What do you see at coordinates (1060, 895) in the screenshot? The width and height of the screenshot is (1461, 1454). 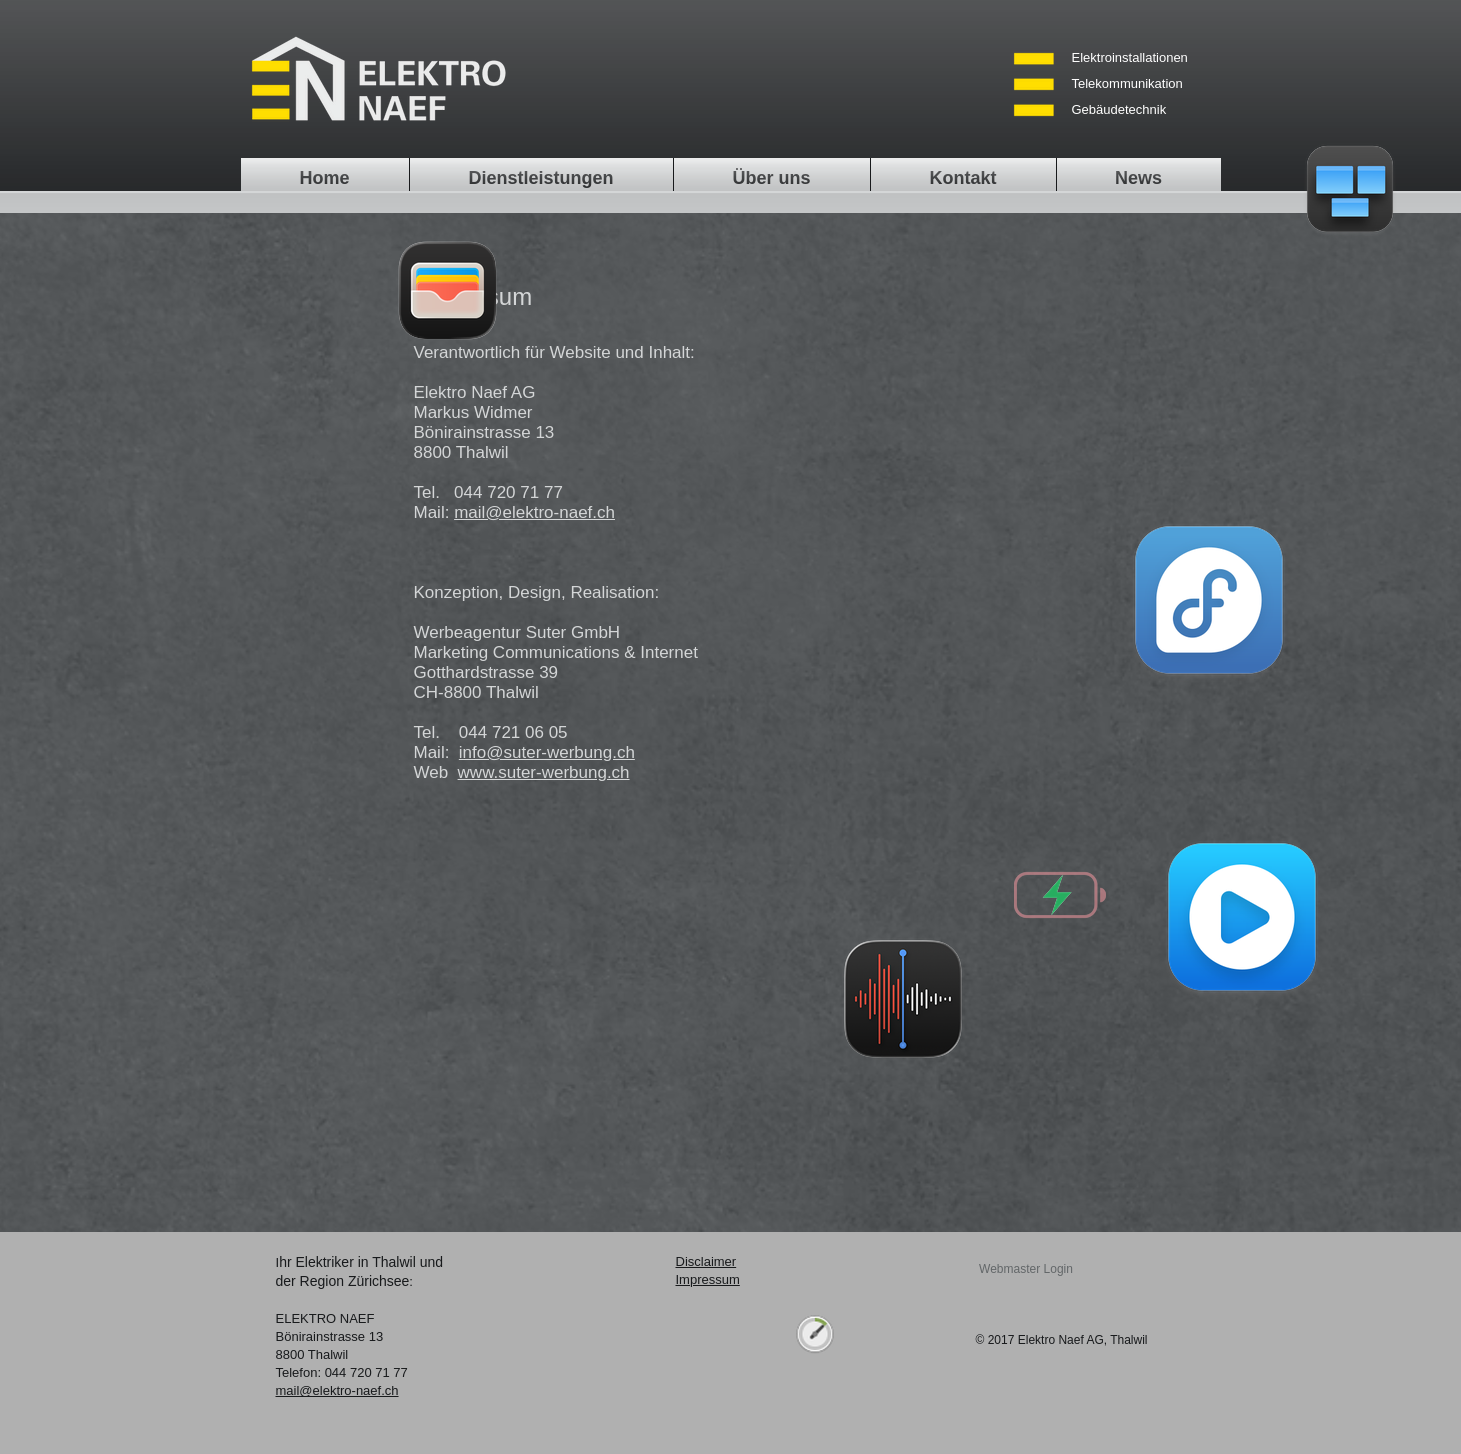 I see `indicates battery is empty but currently charging` at bounding box center [1060, 895].